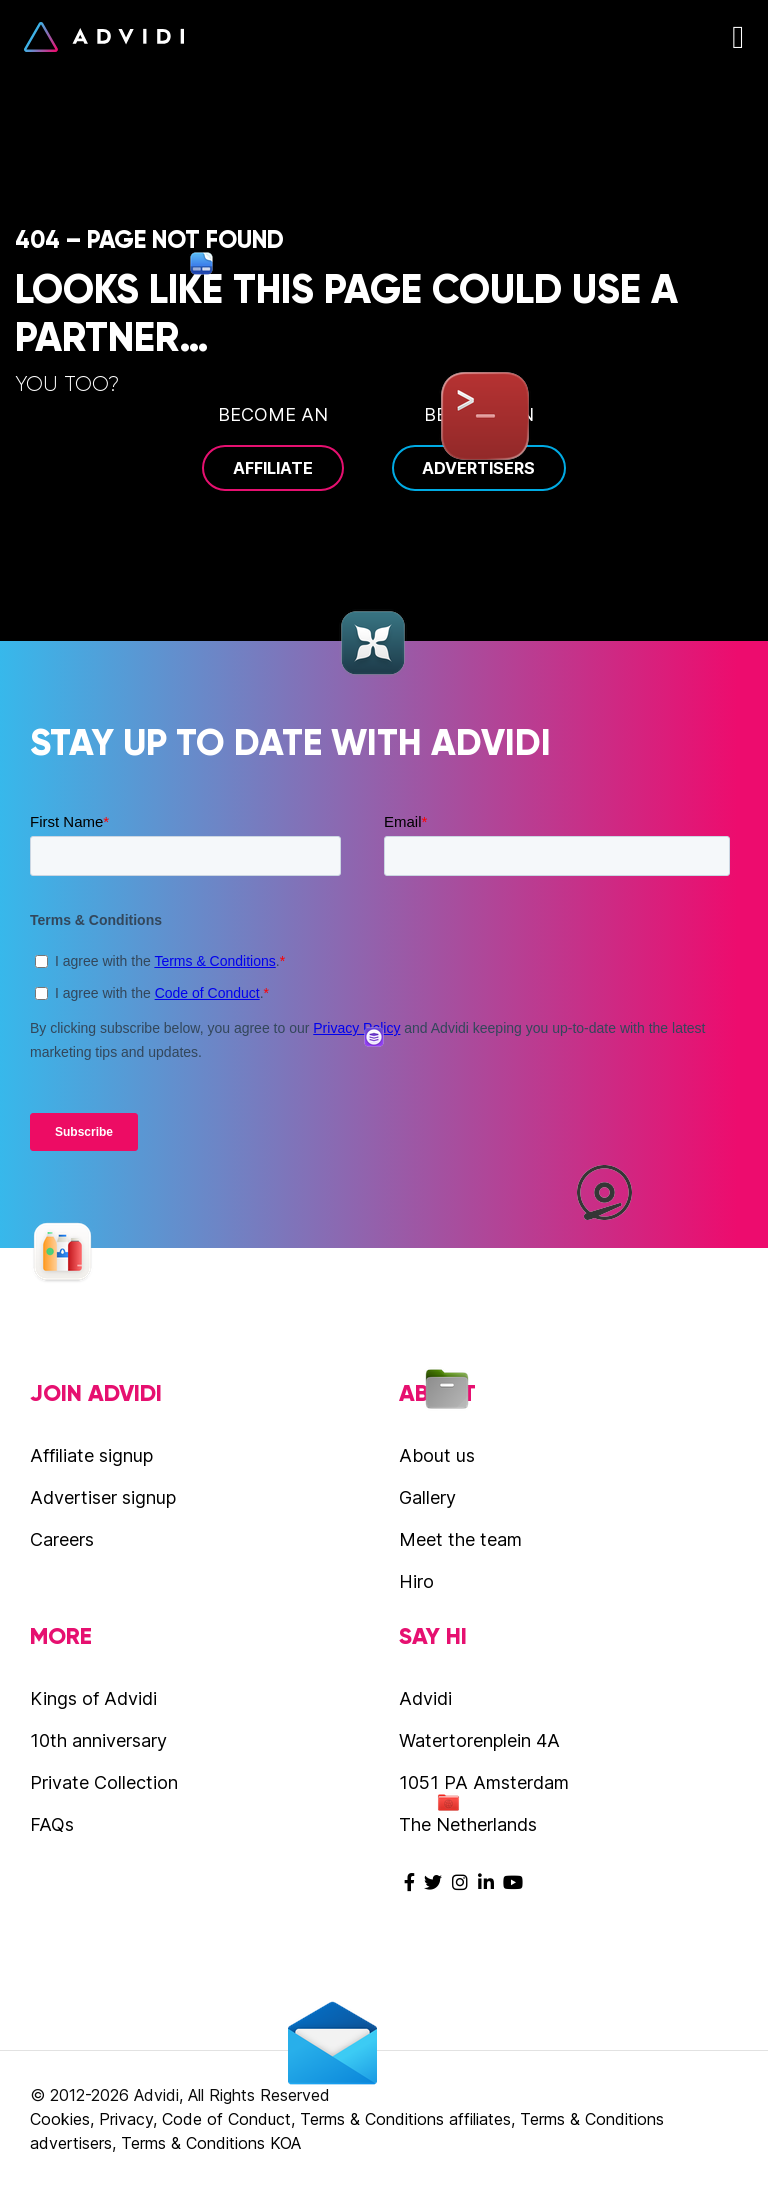 This screenshot has height=2187, width=768. What do you see at coordinates (604, 1192) in the screenshot?
I see `open disk utility to manage storage devices` at bounding box center [604, 1192].